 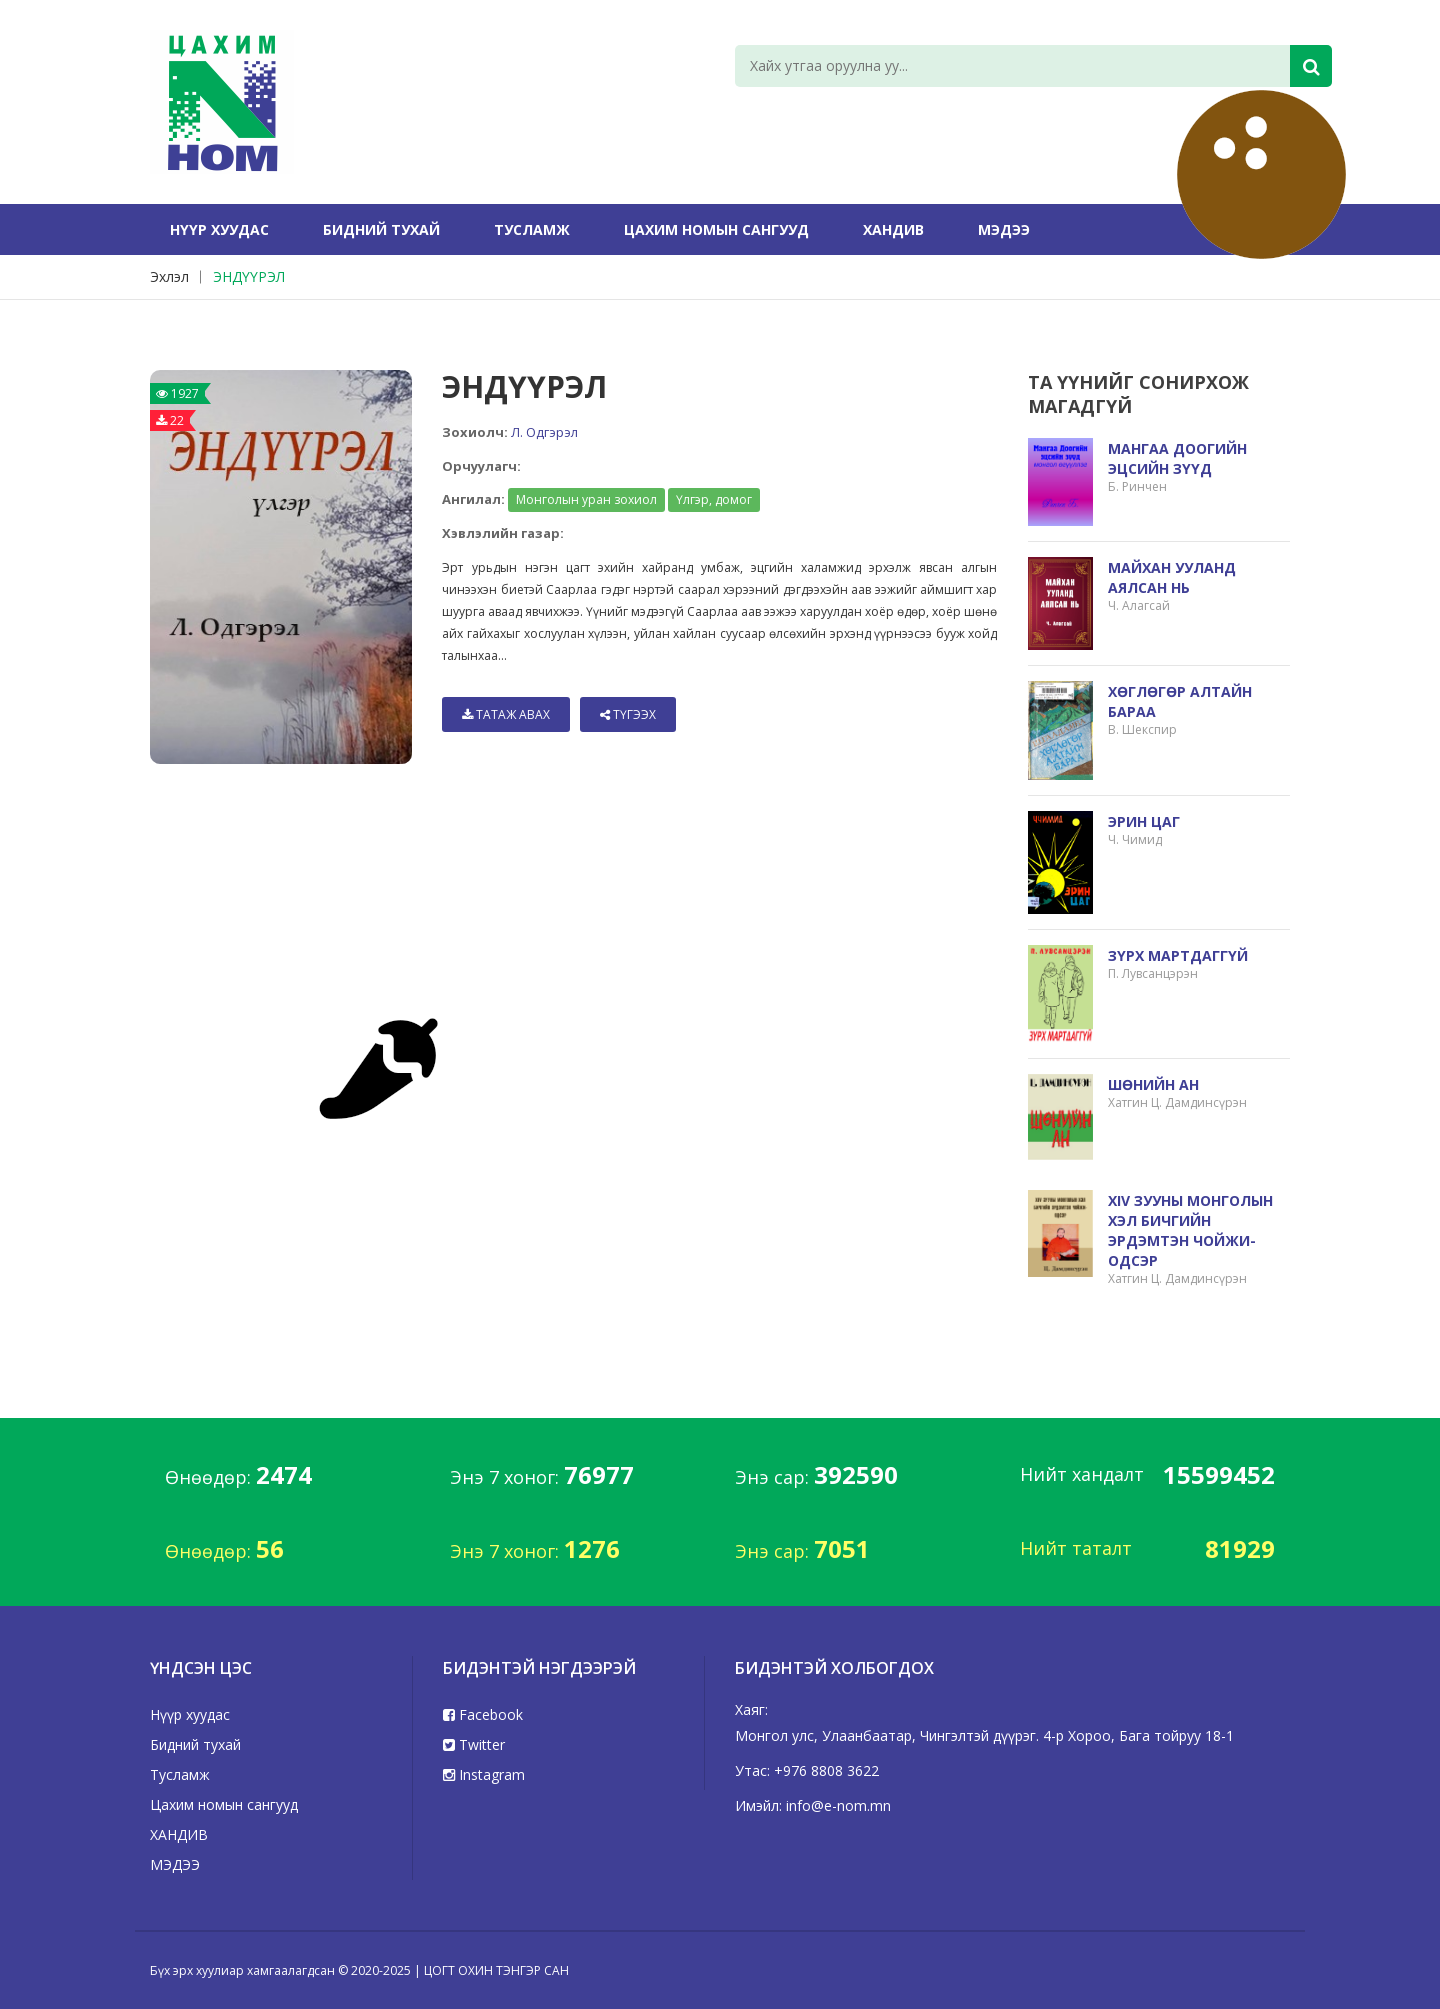 What do you see at coordinates (1261, 174) in the screenshot?
I see `access bowling or sports games` at bounding box center [1261, 174].